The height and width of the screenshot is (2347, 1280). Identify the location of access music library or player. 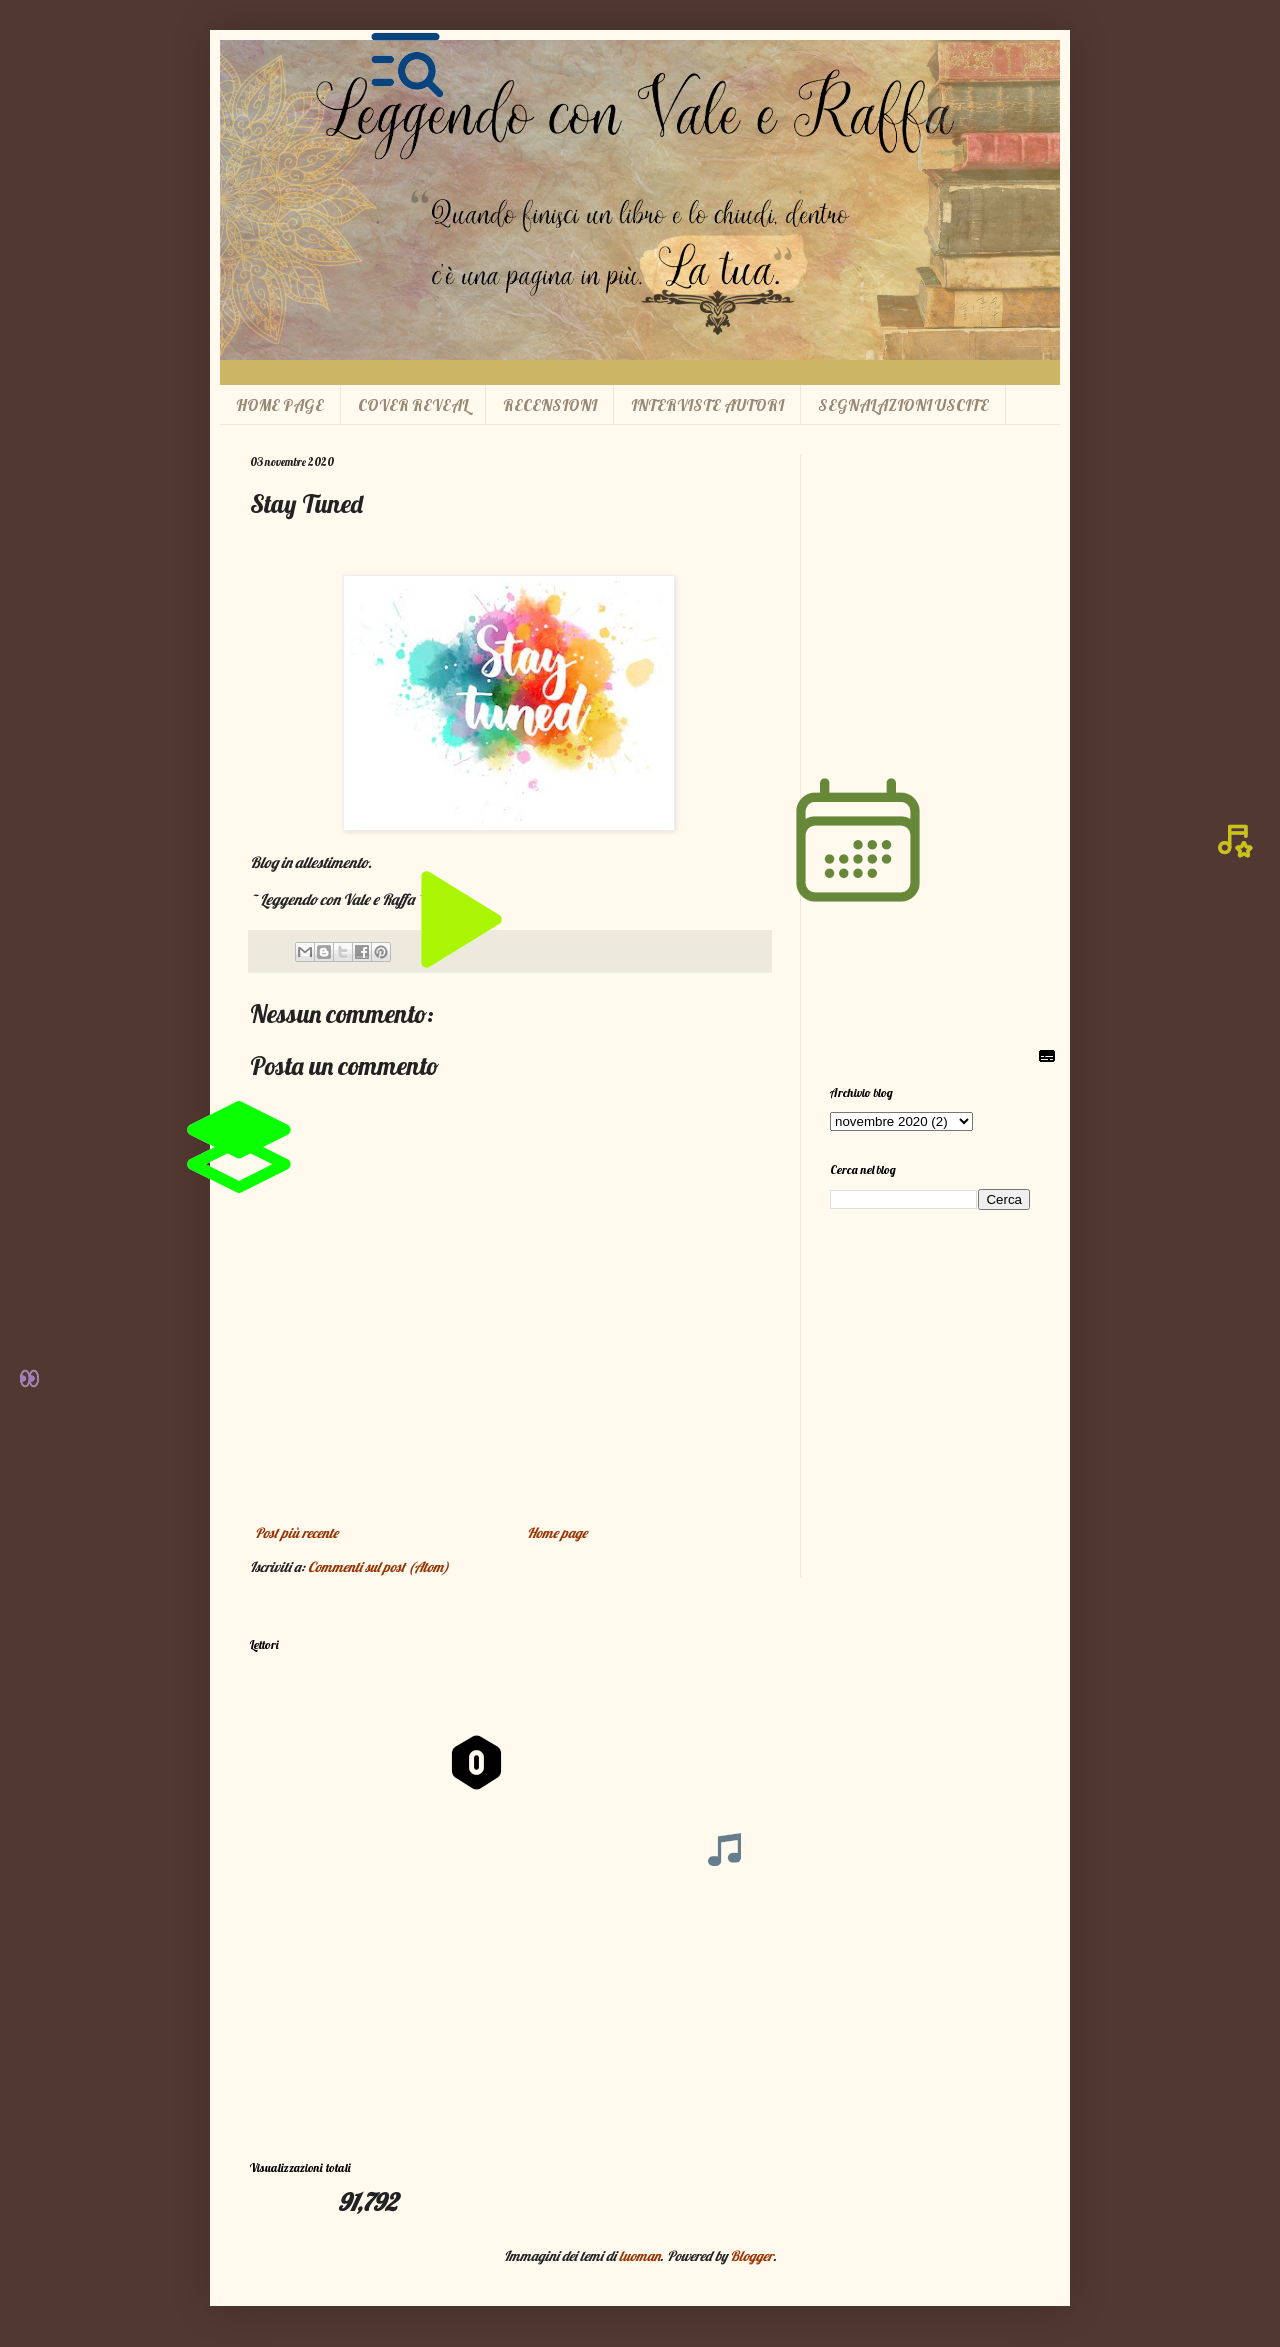
(724, 1849).